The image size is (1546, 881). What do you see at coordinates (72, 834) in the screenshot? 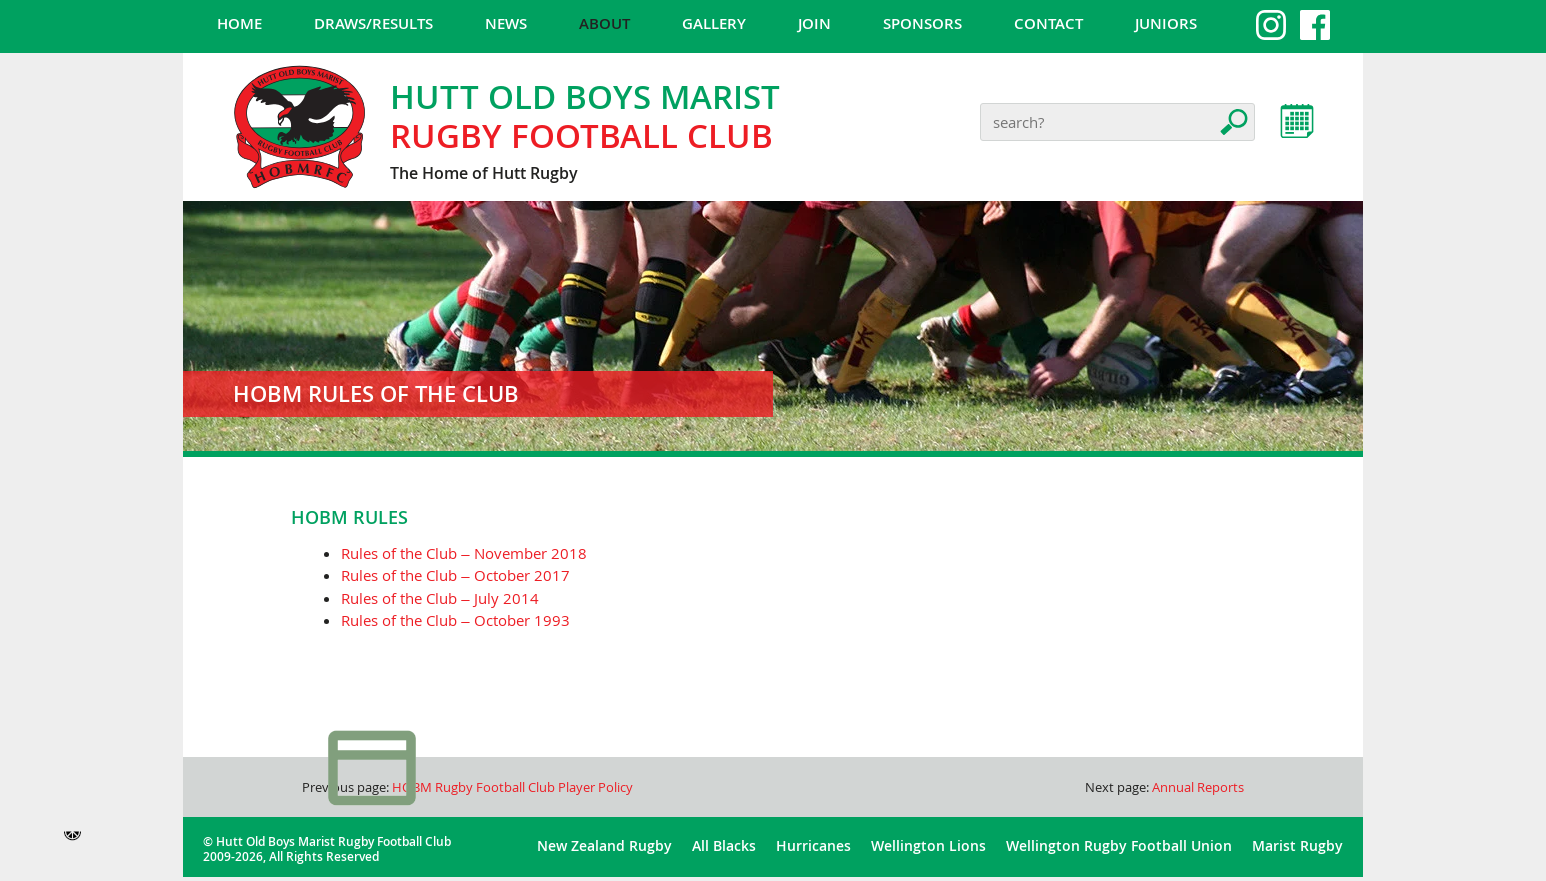
I see `indicates citrus or fruit-related content` at bounding box center [72, 834].